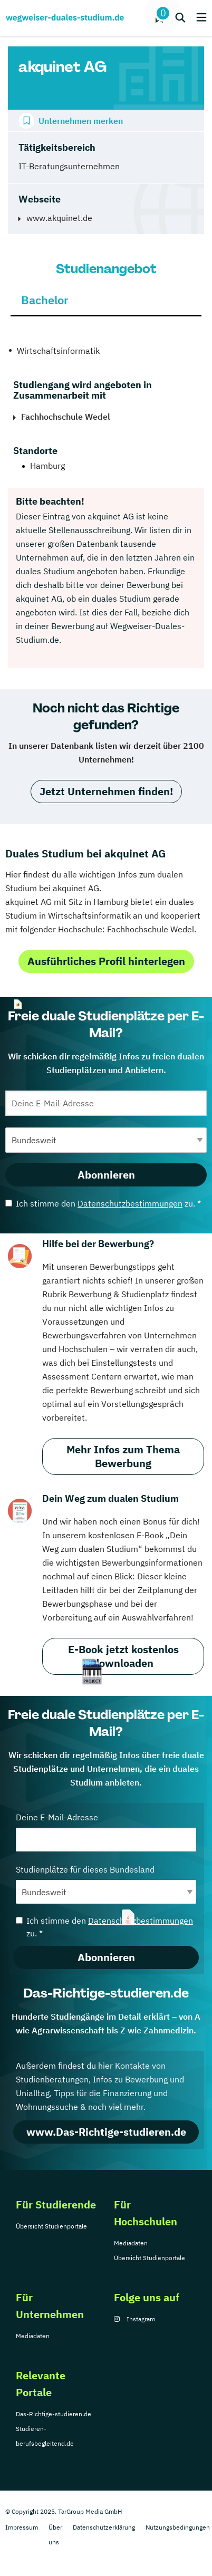 Image resolution: width=212 pixels, height=2576 pixels. What do you see at coordinates (128, 1917) in the screenshot?
I see `java source code file` at bounding box center [128, 1917].